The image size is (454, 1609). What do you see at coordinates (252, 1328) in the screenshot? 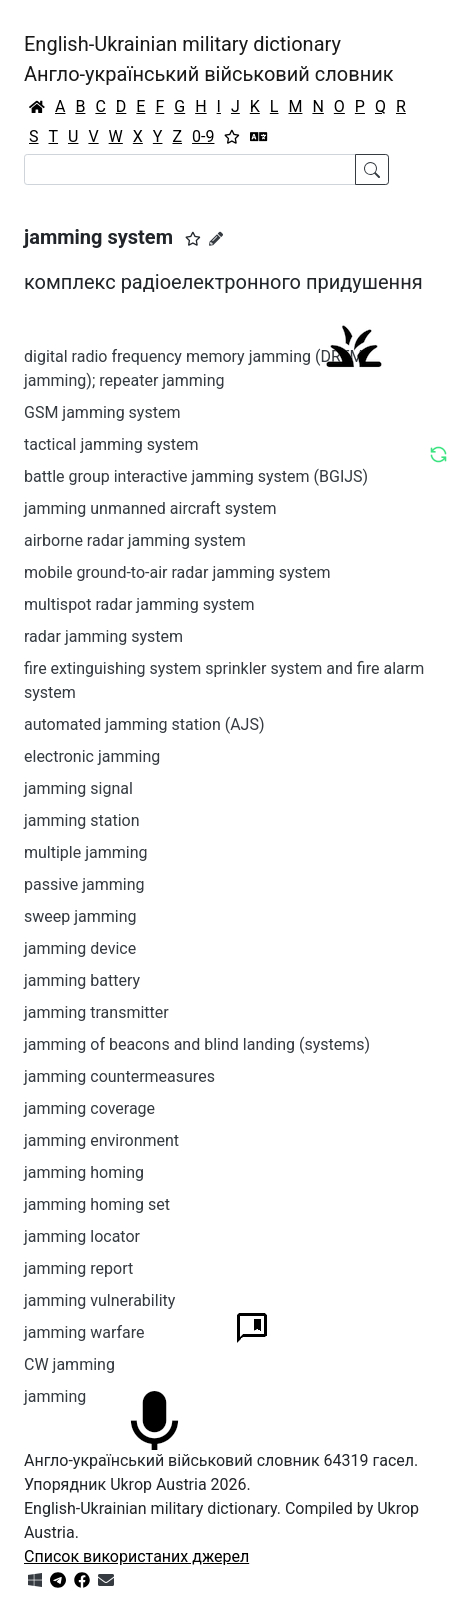
I see `access saved comments or messages` at bounding box center [252, 1328].